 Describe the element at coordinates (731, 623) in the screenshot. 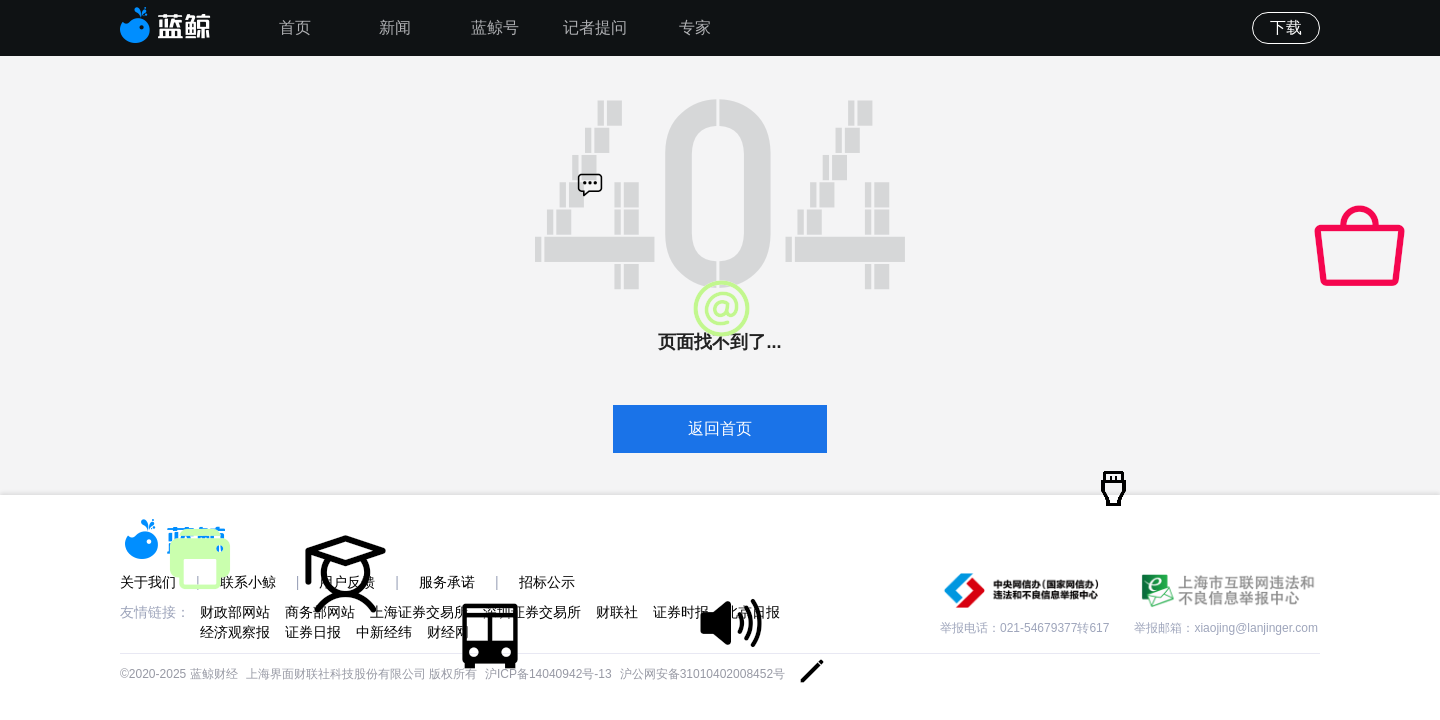

I see `volume is set to high` at that location.